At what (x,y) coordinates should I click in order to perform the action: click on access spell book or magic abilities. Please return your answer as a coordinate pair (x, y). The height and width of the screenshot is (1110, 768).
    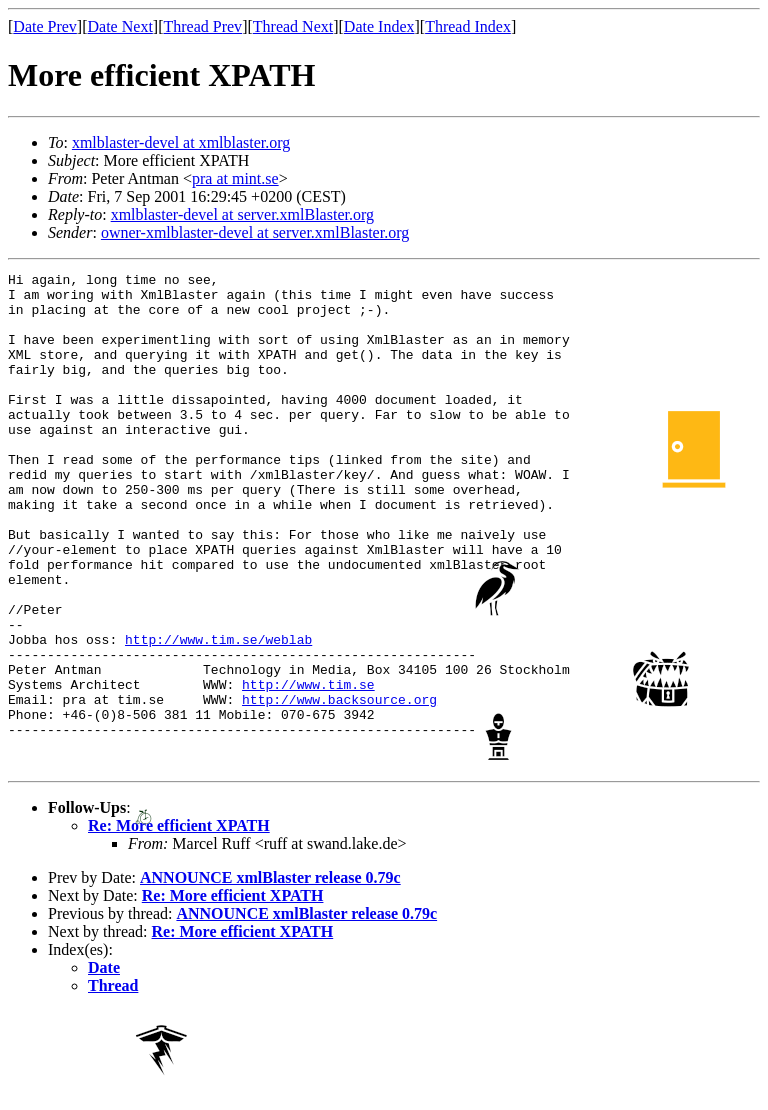
    Looking at the image, I should click on (161, 1049).